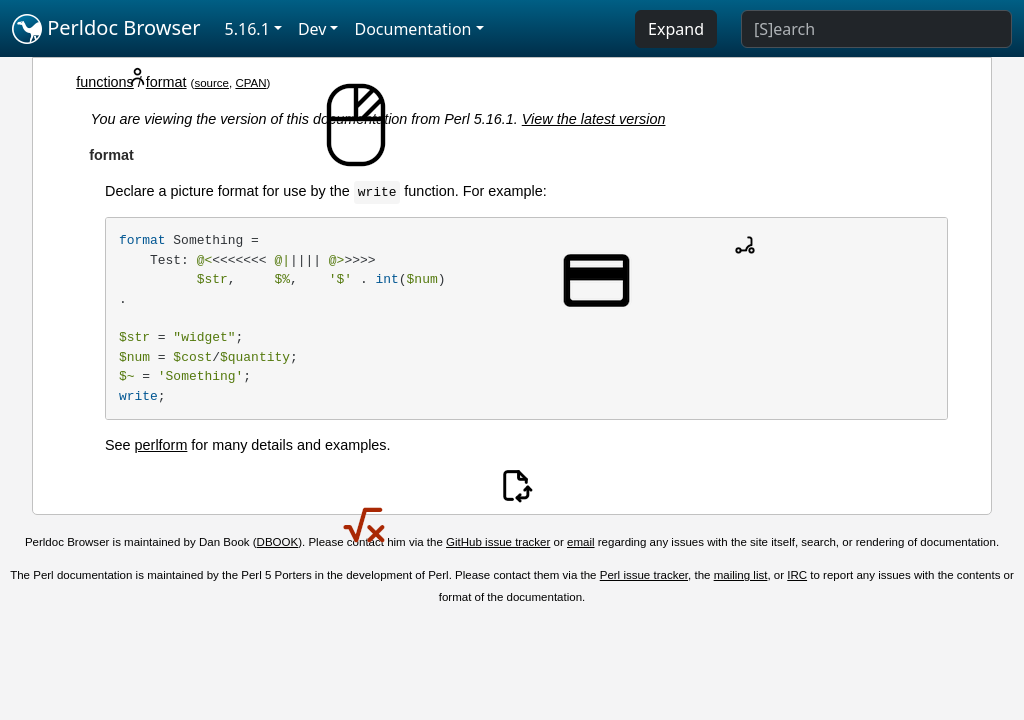 The height and width of the screenshot is (720, 1024). I want to click on change document orientation between portrait and landscape, so click(515, 485).